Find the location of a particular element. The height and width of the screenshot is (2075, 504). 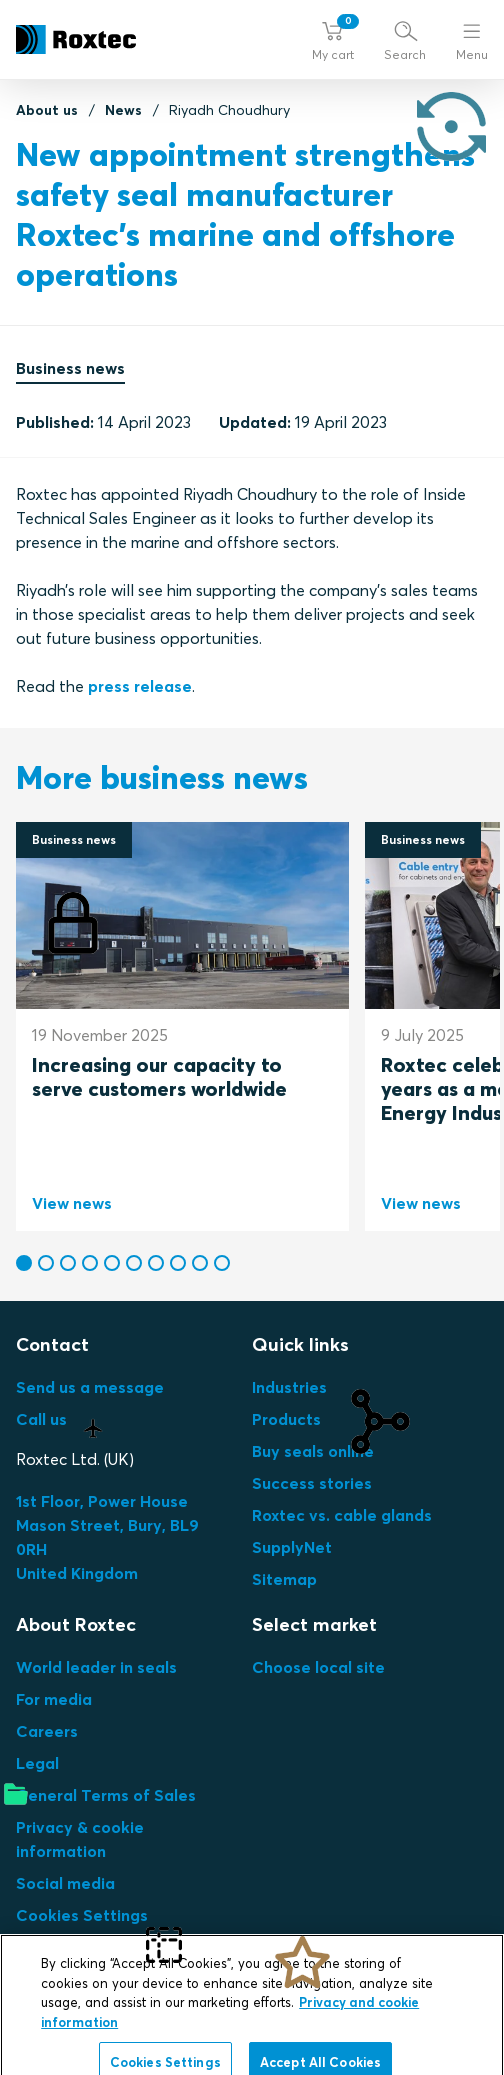

add item to favorites is located at coordinates (302, 1964).